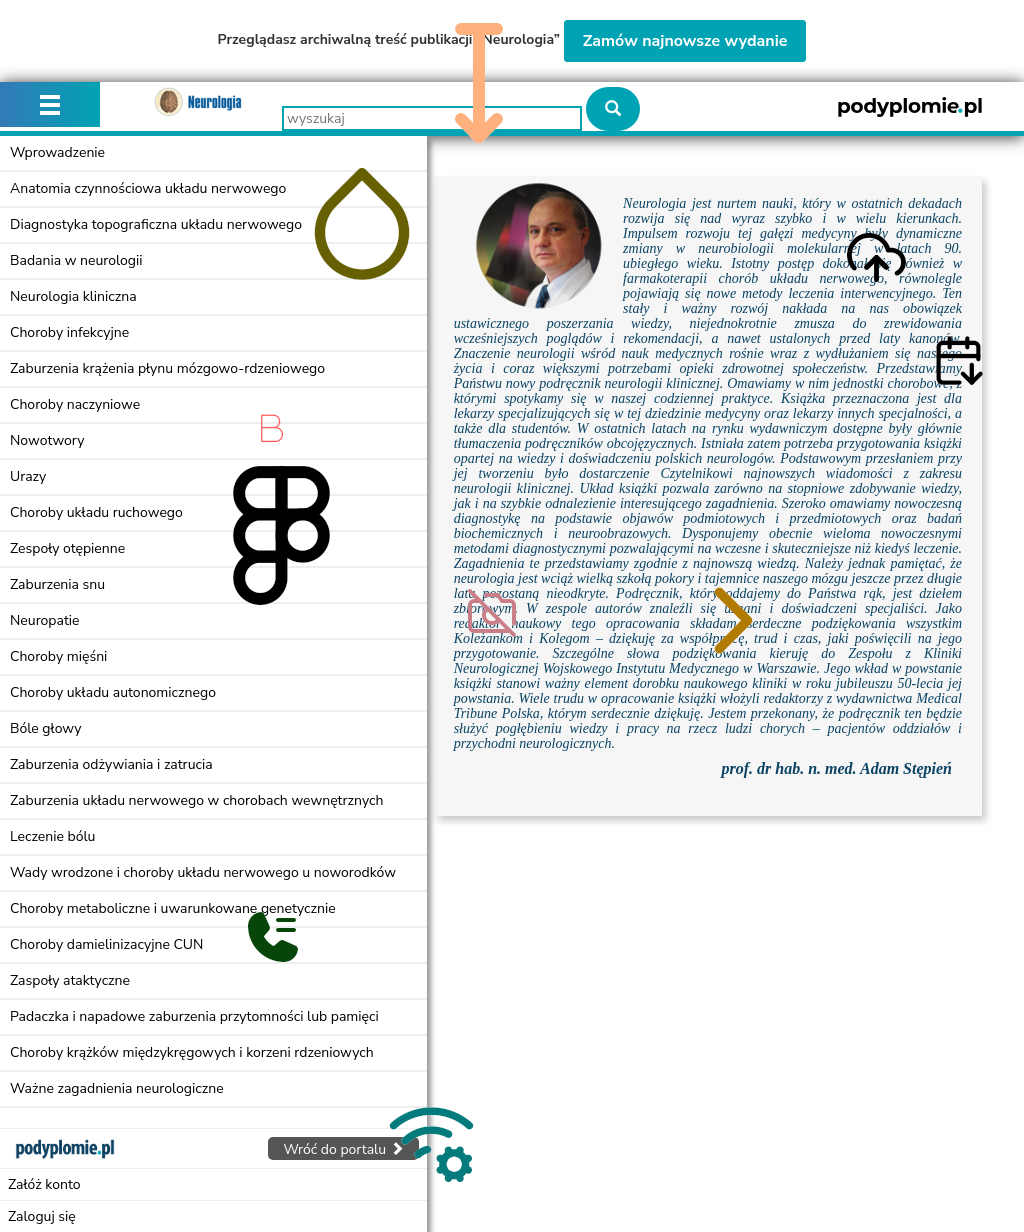 This screenshot has width=1024, height=1232. Describe the element at coordinates (958, 360) in the screenshot. I see `download calendar or export events` at that location.